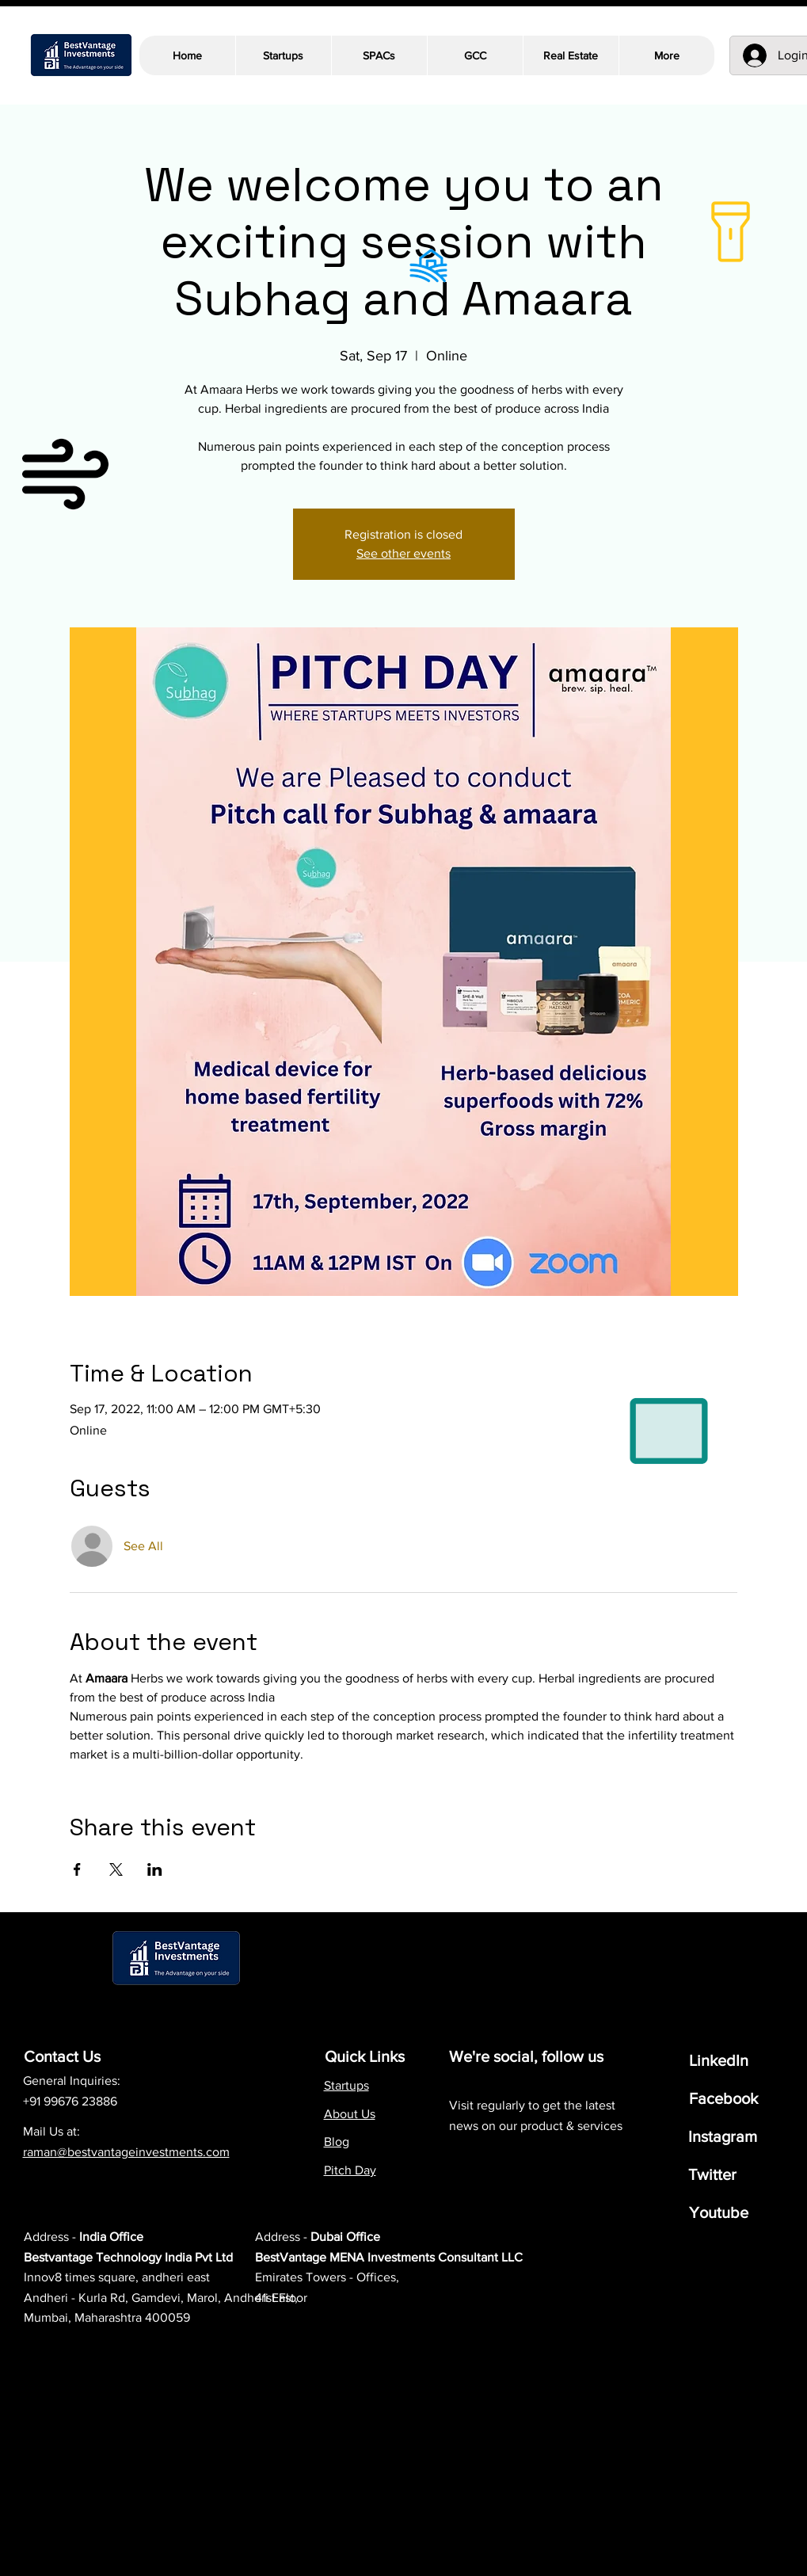 This screenshot has width=807, height=2576. Describe the element at coordinates (428, 266) in the screenshot. I see `access farm or agricultural features` at that location.